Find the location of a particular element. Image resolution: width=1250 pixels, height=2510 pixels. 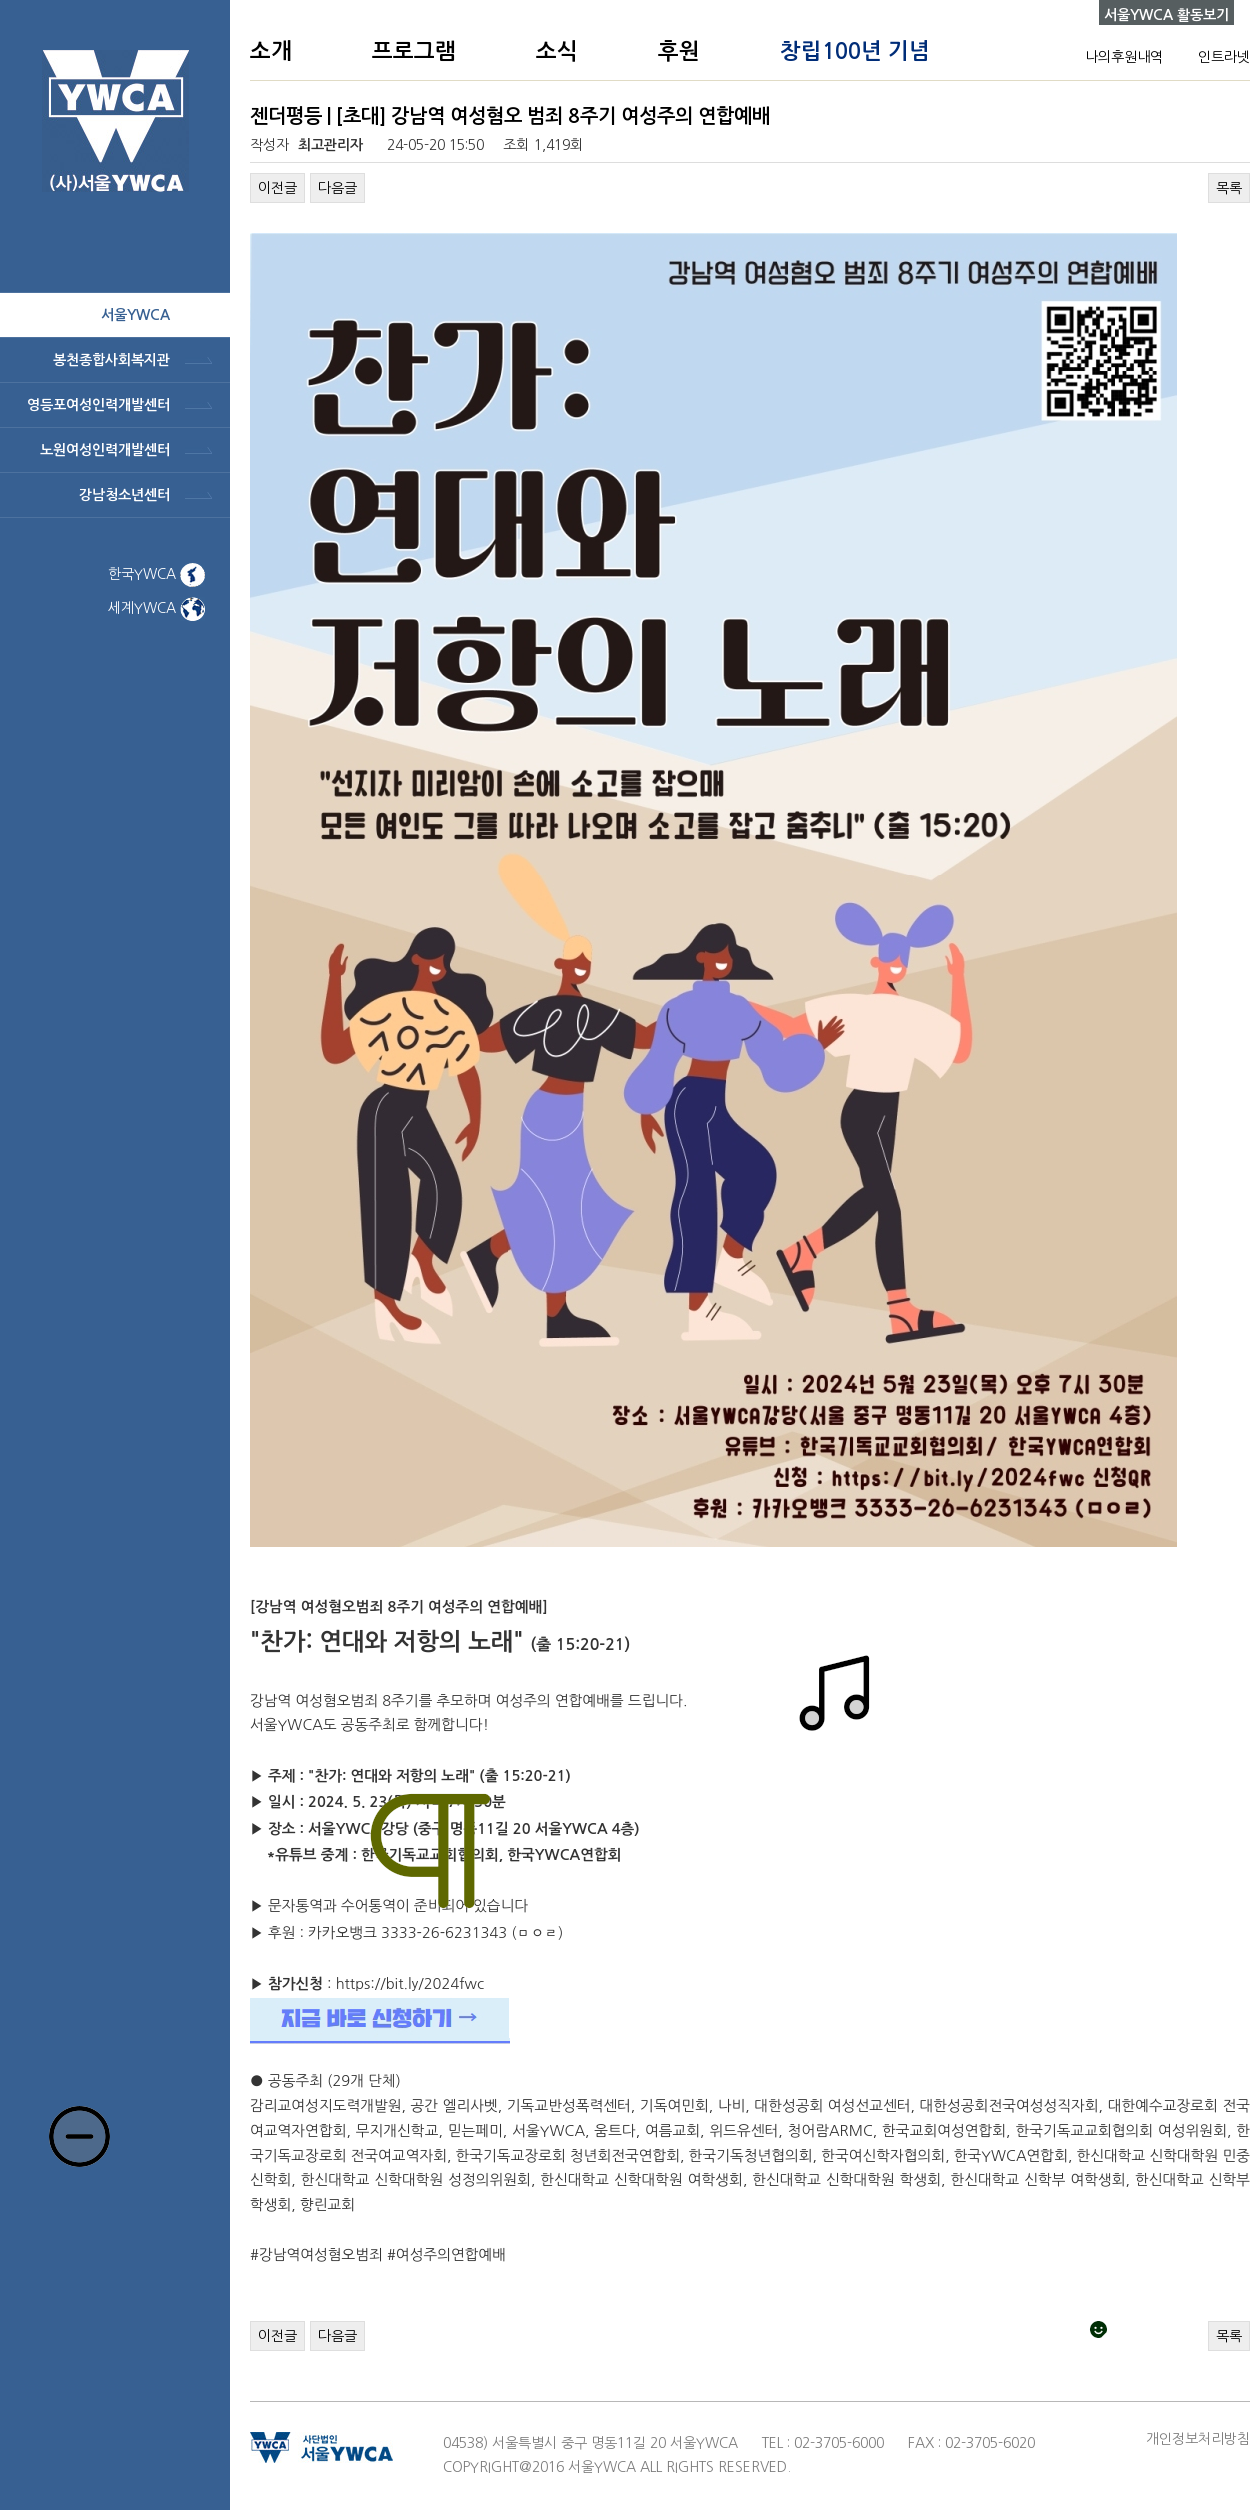

format text as a paragraph is located at coordinates (433, 1851).